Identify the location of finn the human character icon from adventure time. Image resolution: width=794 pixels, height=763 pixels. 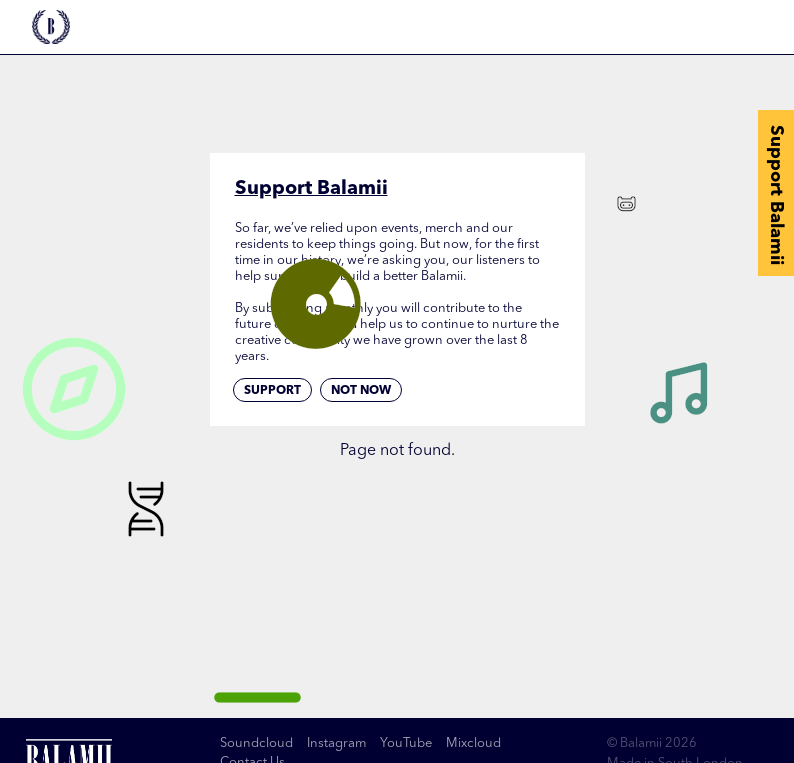
(626, 203).